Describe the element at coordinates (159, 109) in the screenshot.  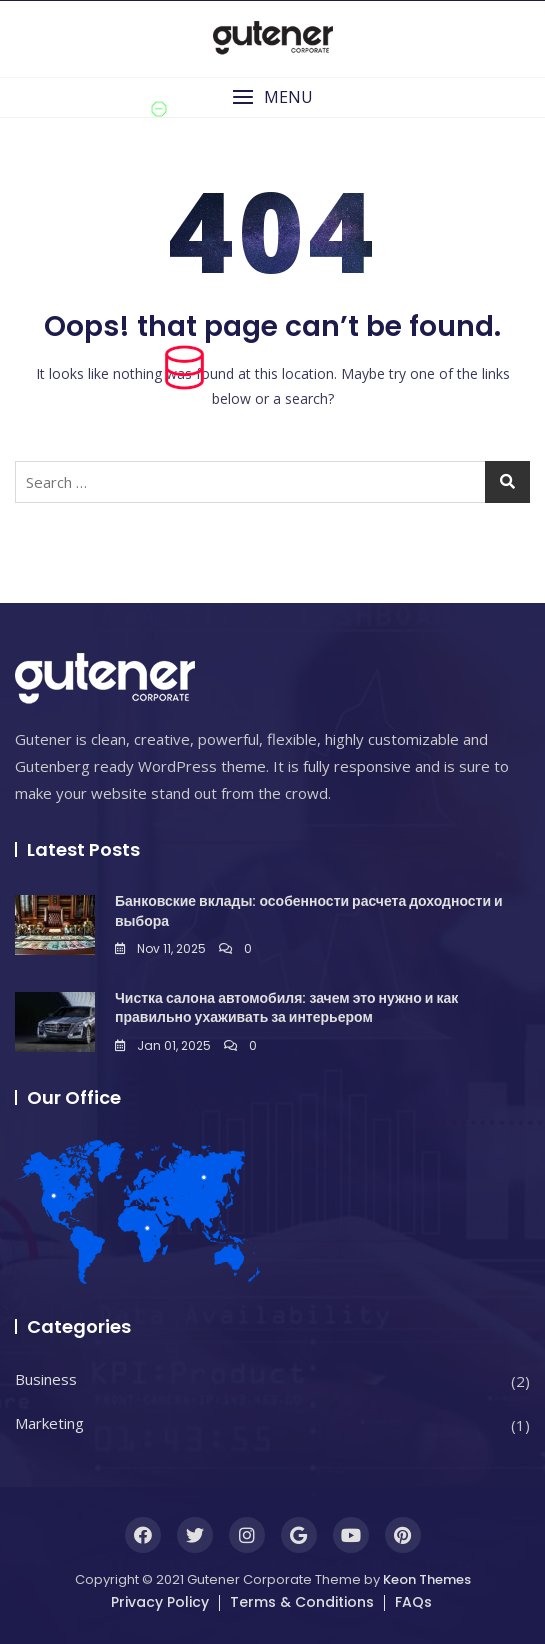
I see `indicates blocked or restricted content` at that location.